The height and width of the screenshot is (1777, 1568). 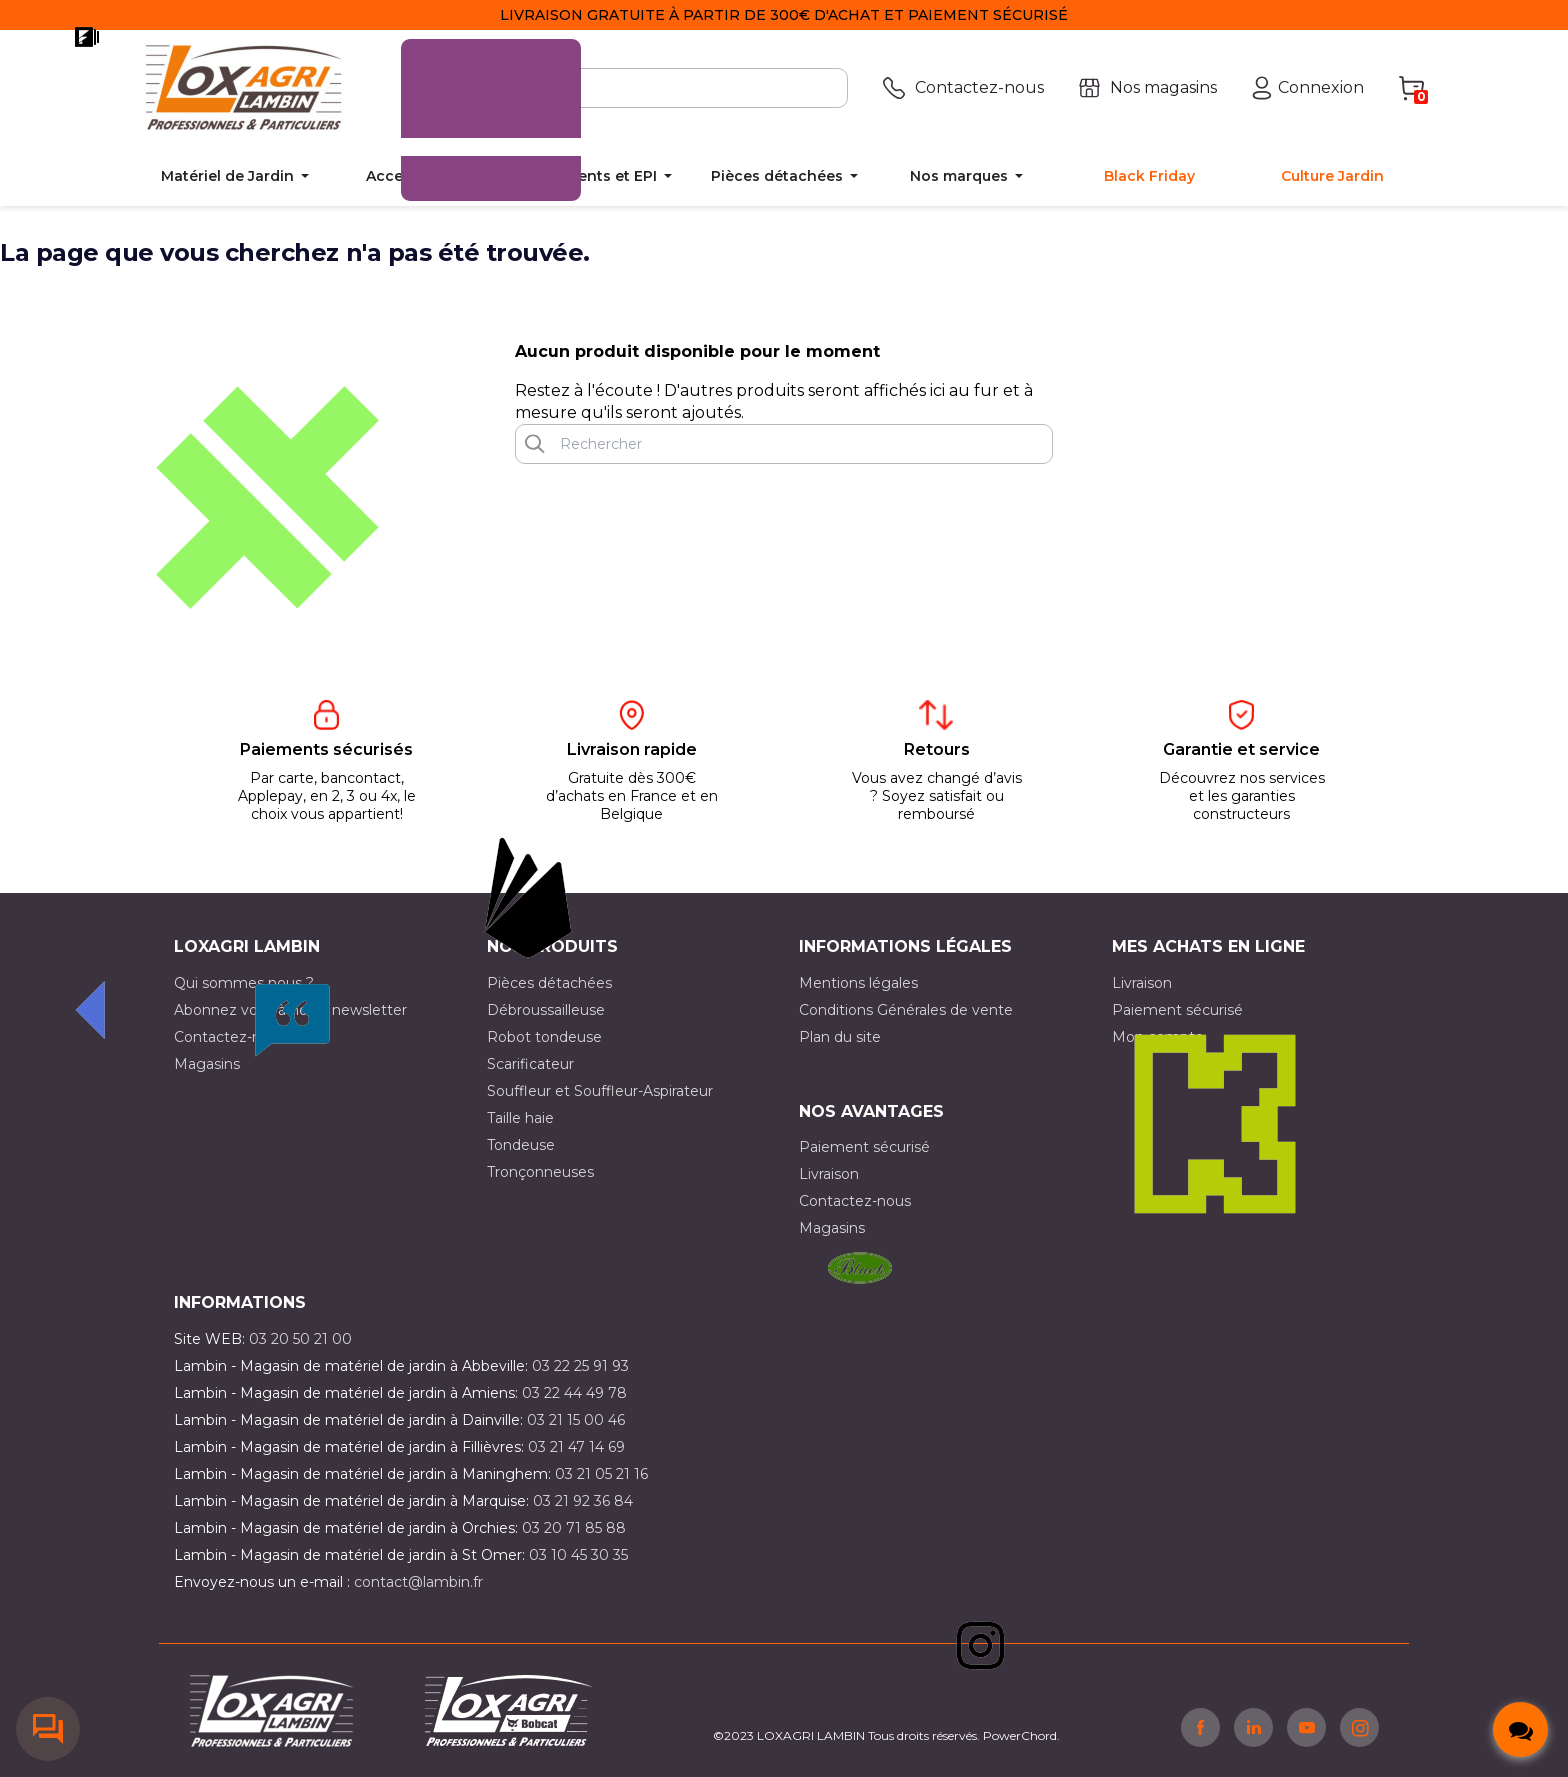 I want to click on black brand logo, so click(x=860, y=1268).